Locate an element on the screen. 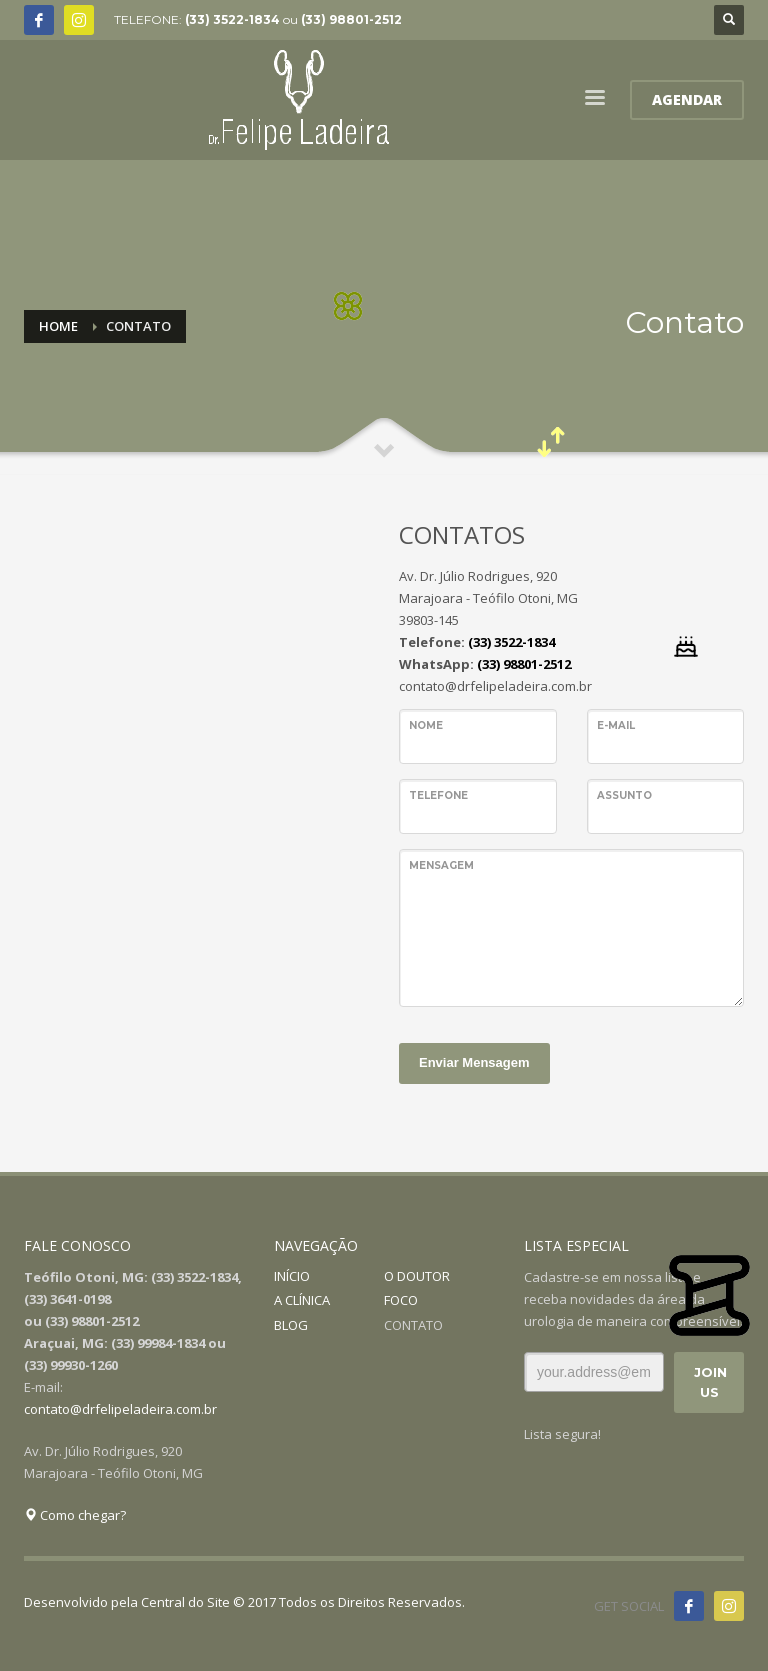  access nature or garden-related content is located at coordinates (348, 306).